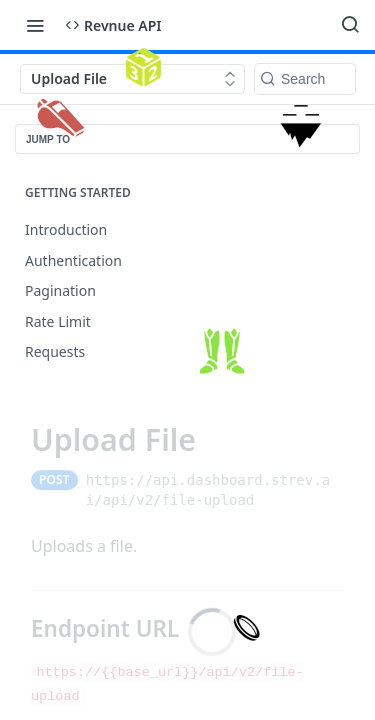 Image resolution: width=375 pixels, height=720 pixels. What do you see at coordinates (222, 351) in the screenshot?
I see `equip leg armor to your character` at bounding box center [222, 351].